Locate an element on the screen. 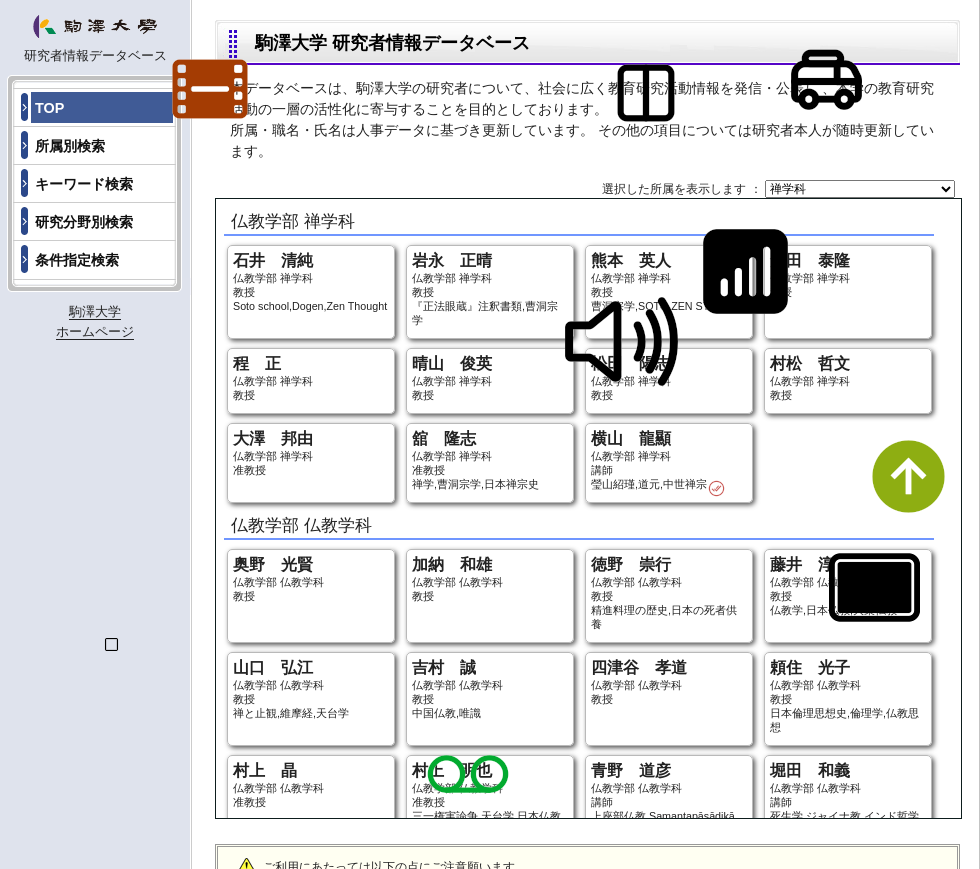  access video or movie content is located at coordinates (210, 89).